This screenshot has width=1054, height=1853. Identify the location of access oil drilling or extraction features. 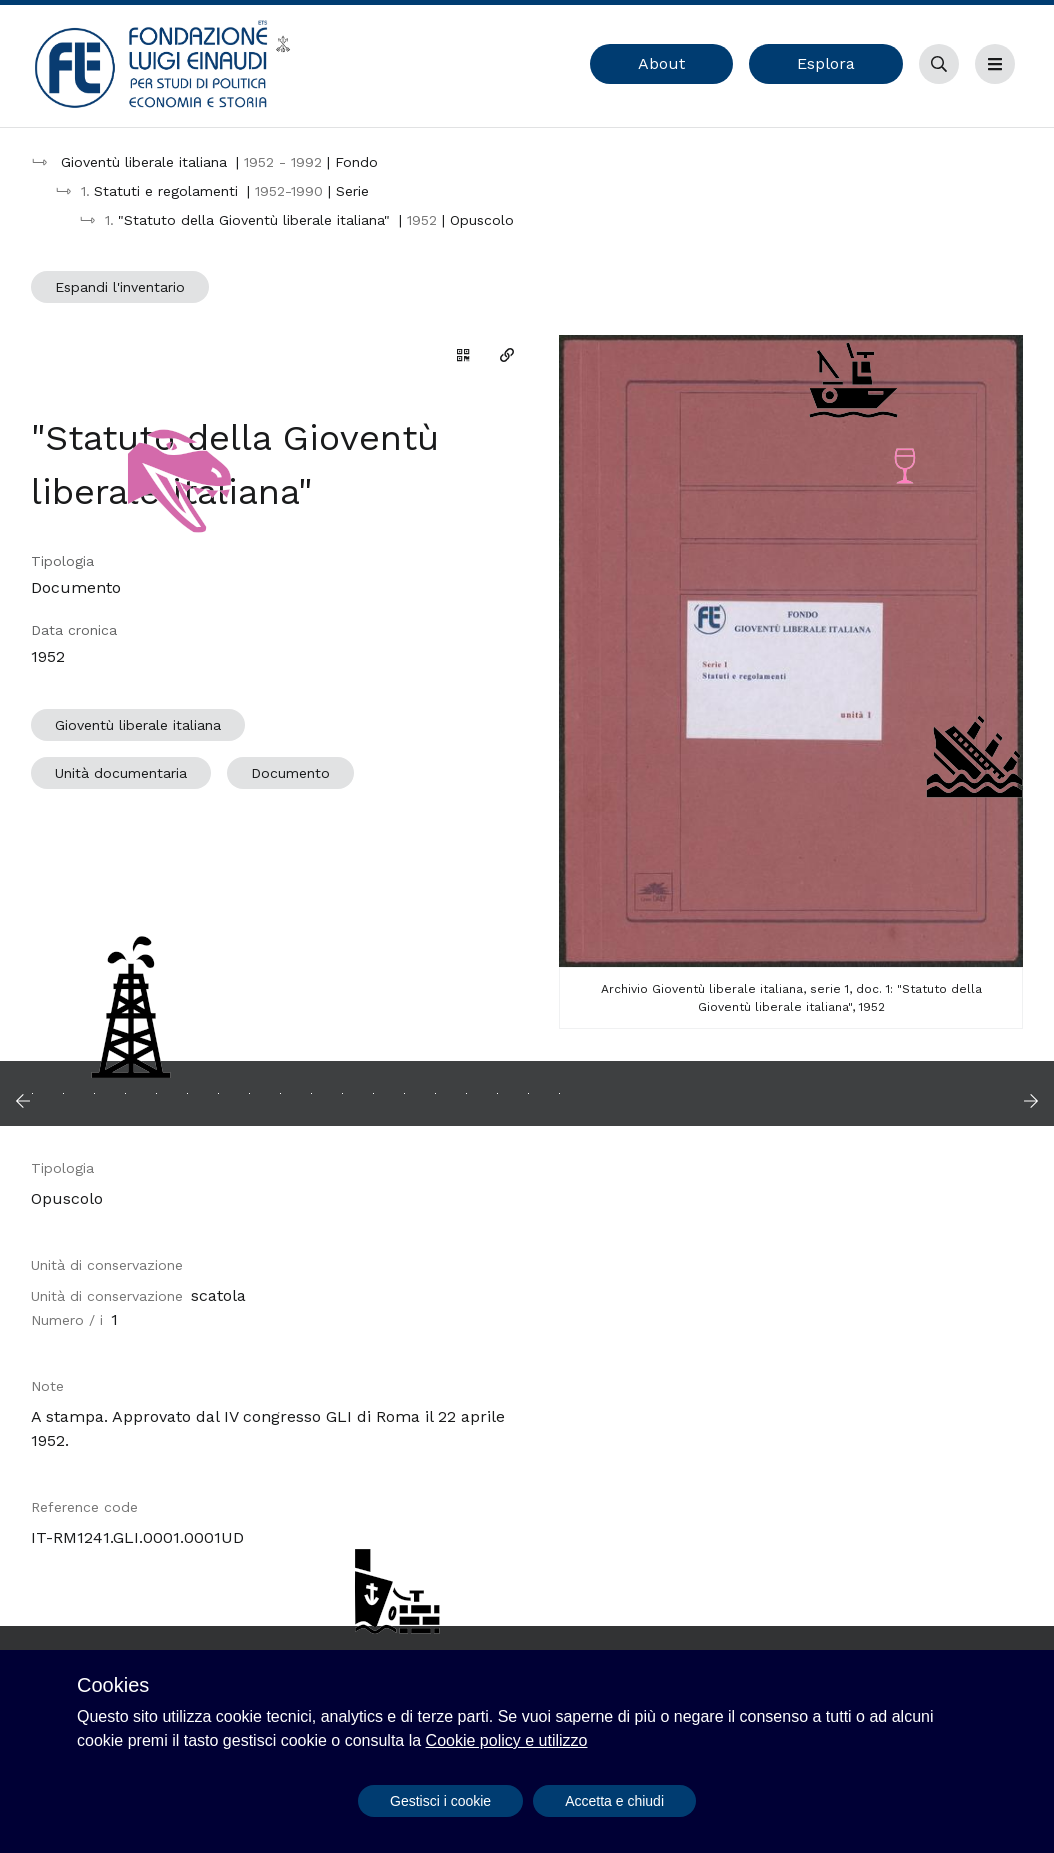
(131, 1010).